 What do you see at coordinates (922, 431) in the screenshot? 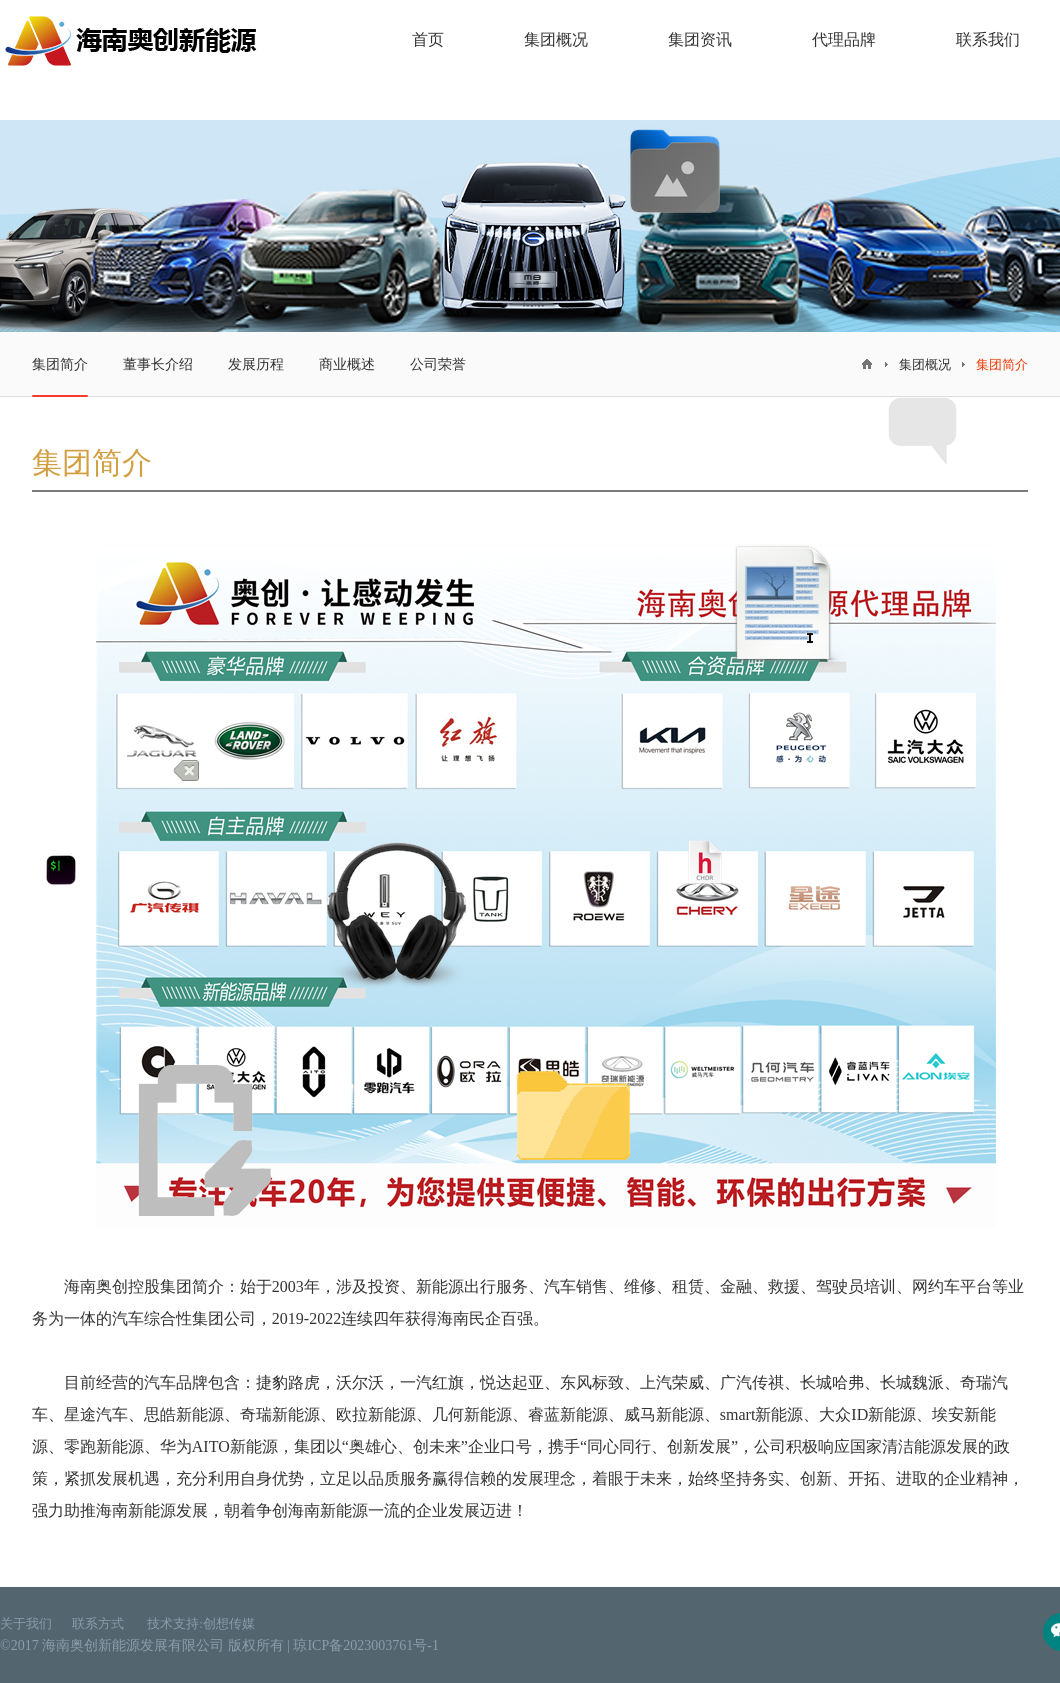
I see `indicates user is idle or away` at bounding box center [922, 431].